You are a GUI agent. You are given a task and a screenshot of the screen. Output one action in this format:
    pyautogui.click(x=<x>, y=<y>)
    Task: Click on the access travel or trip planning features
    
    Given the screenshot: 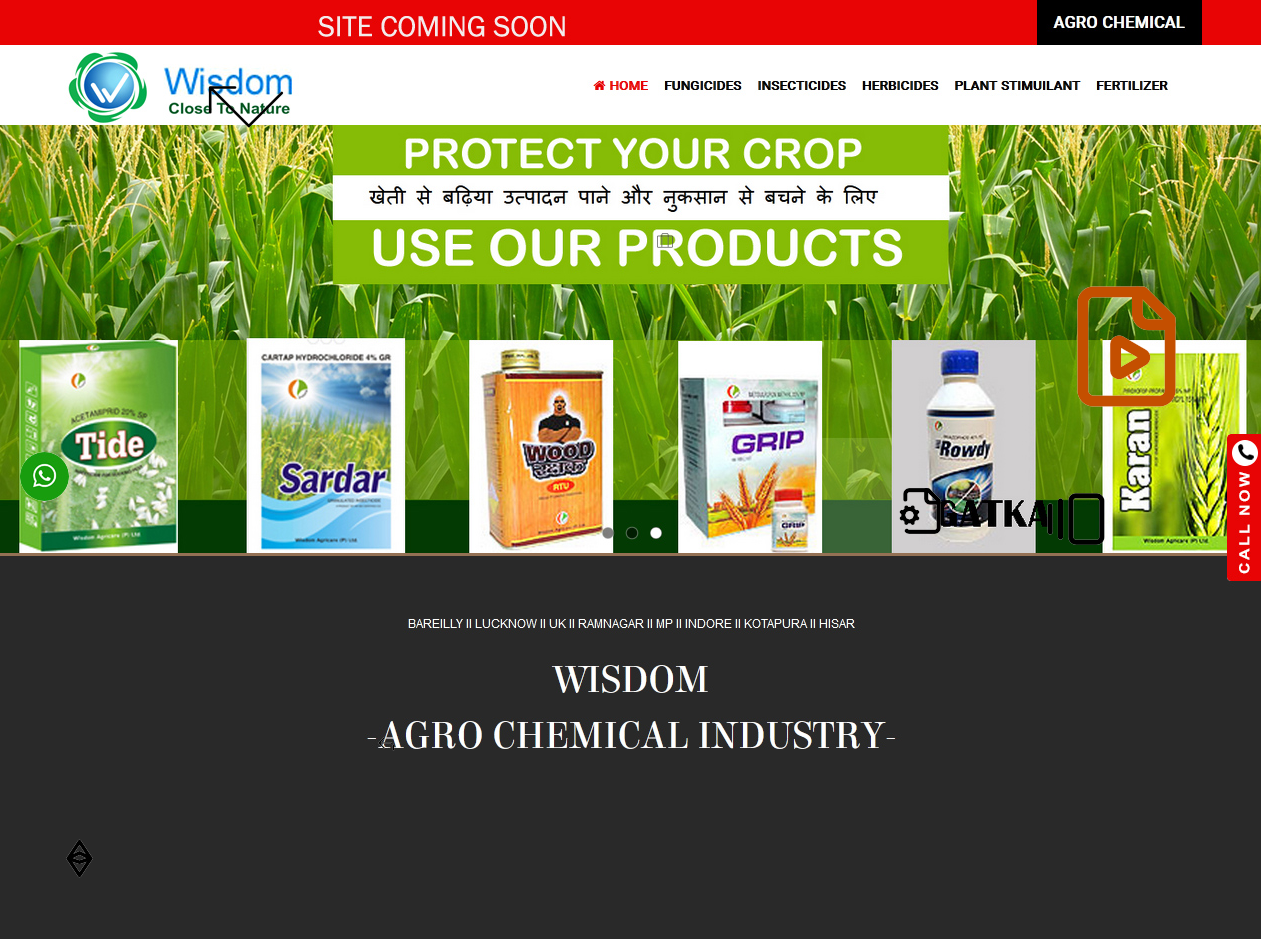 What is the action you would take?
    pyautogui.click(x=665, y=241)
    